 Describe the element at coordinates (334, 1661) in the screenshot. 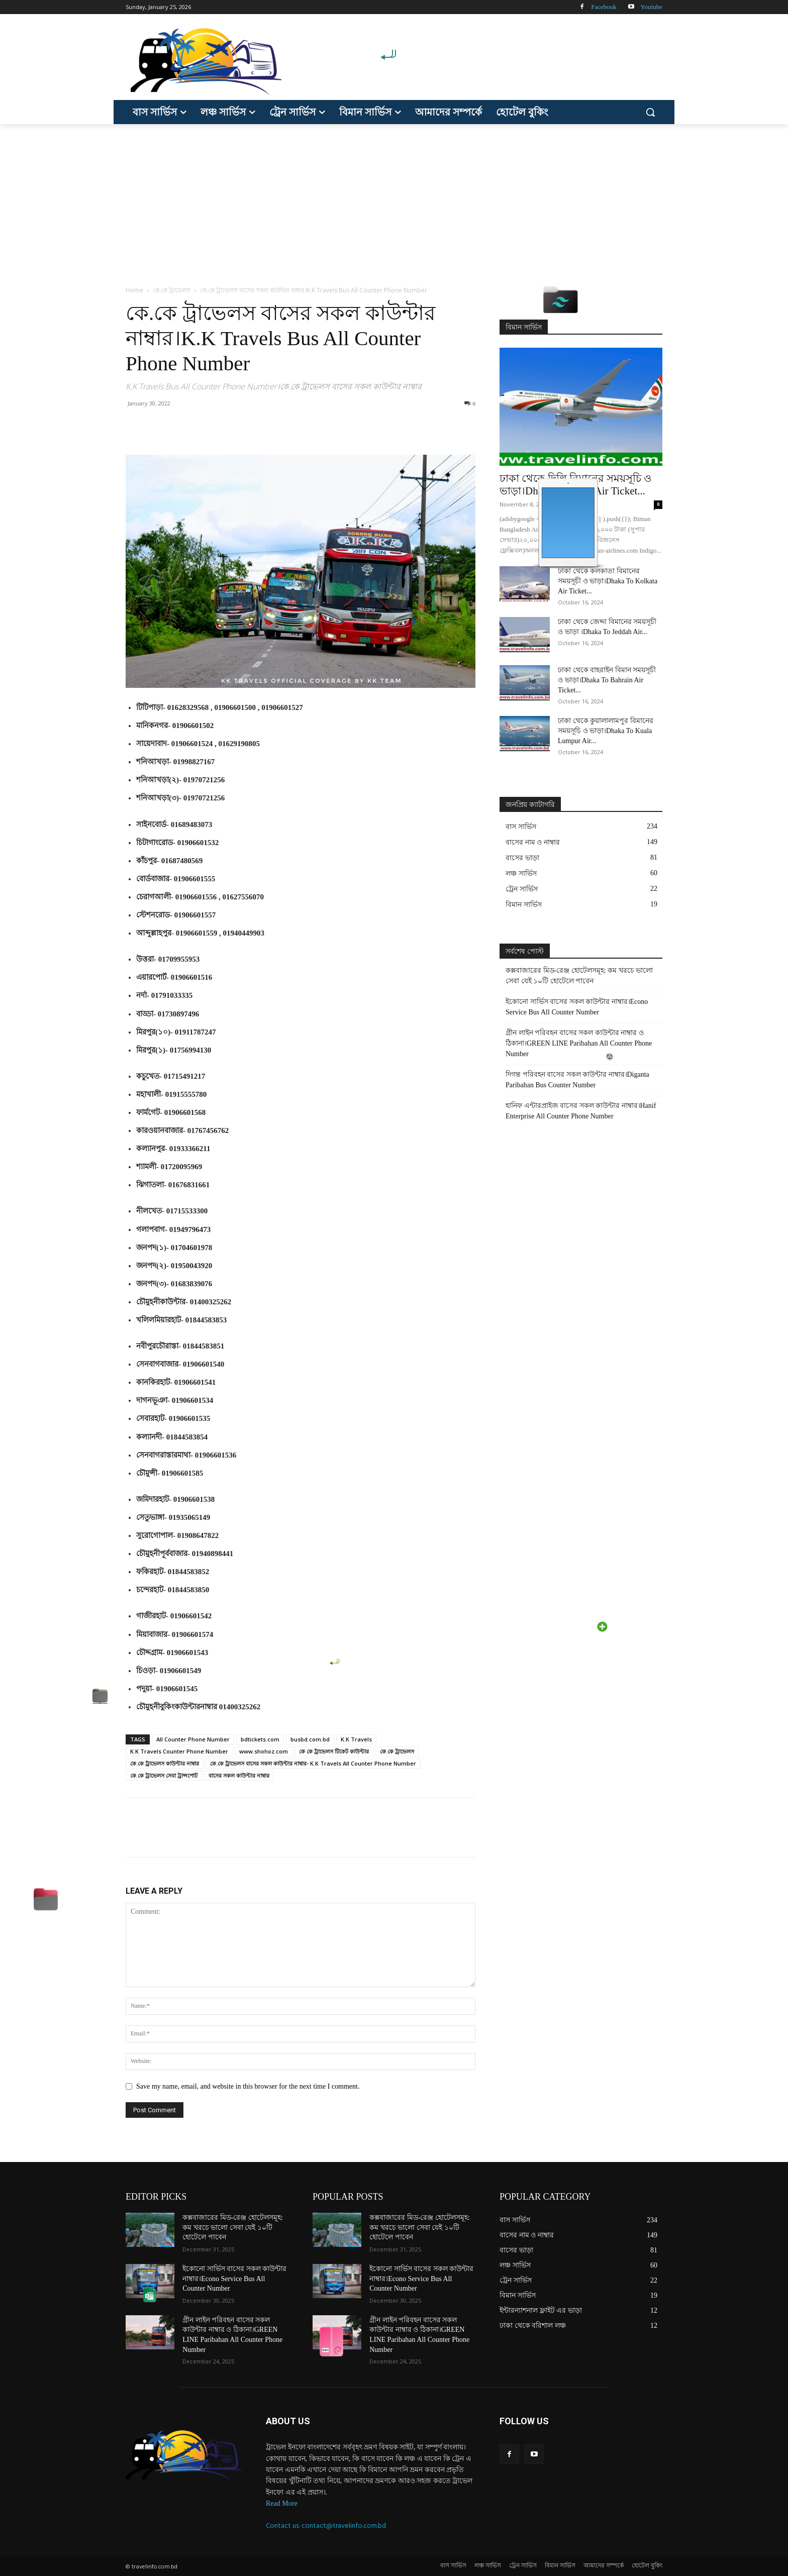

I see `reply to all recipients in an email thread` at that location.